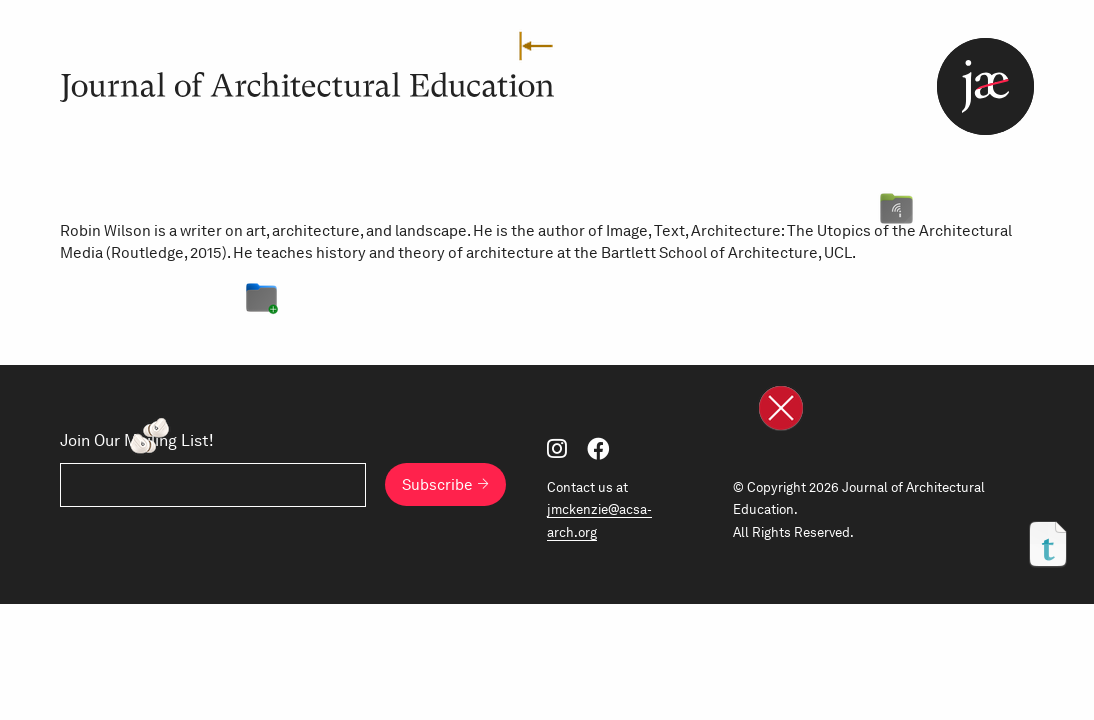 This screenshot has height=720, width=1094. What do you see at coordinates (261, 297) in the screenshot?
I see `create a new folder` at bounding box center [261, 297].